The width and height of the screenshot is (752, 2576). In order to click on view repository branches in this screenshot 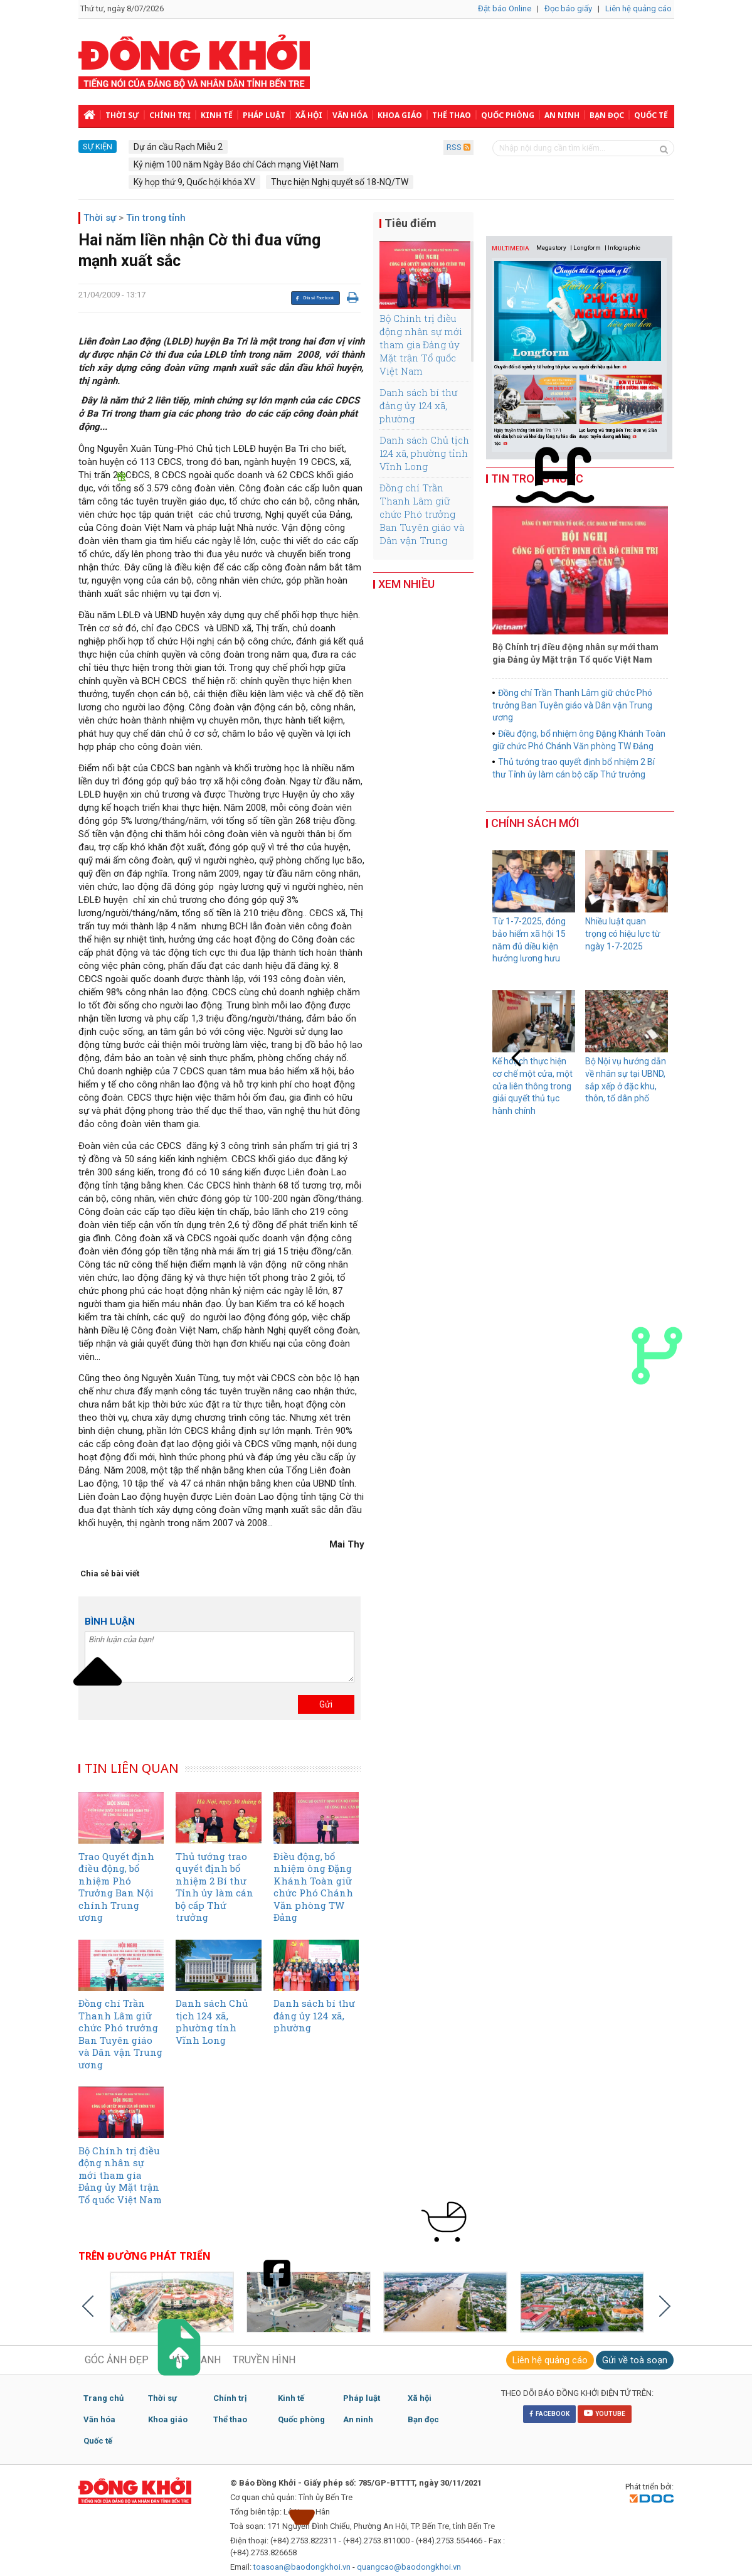, I will do `click(657, 1355)`.